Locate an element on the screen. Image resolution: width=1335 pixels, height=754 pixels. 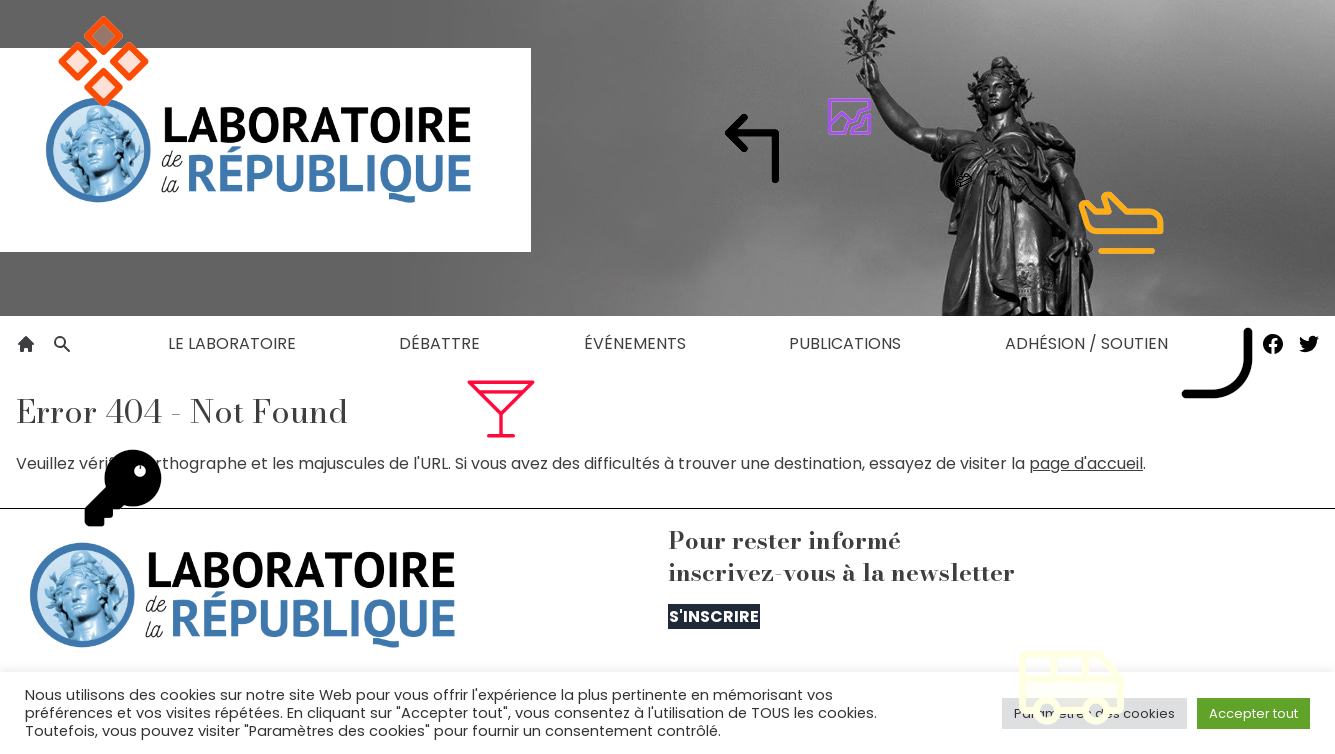
browse bar or cocktail menu is located at coordinates (501, 409).